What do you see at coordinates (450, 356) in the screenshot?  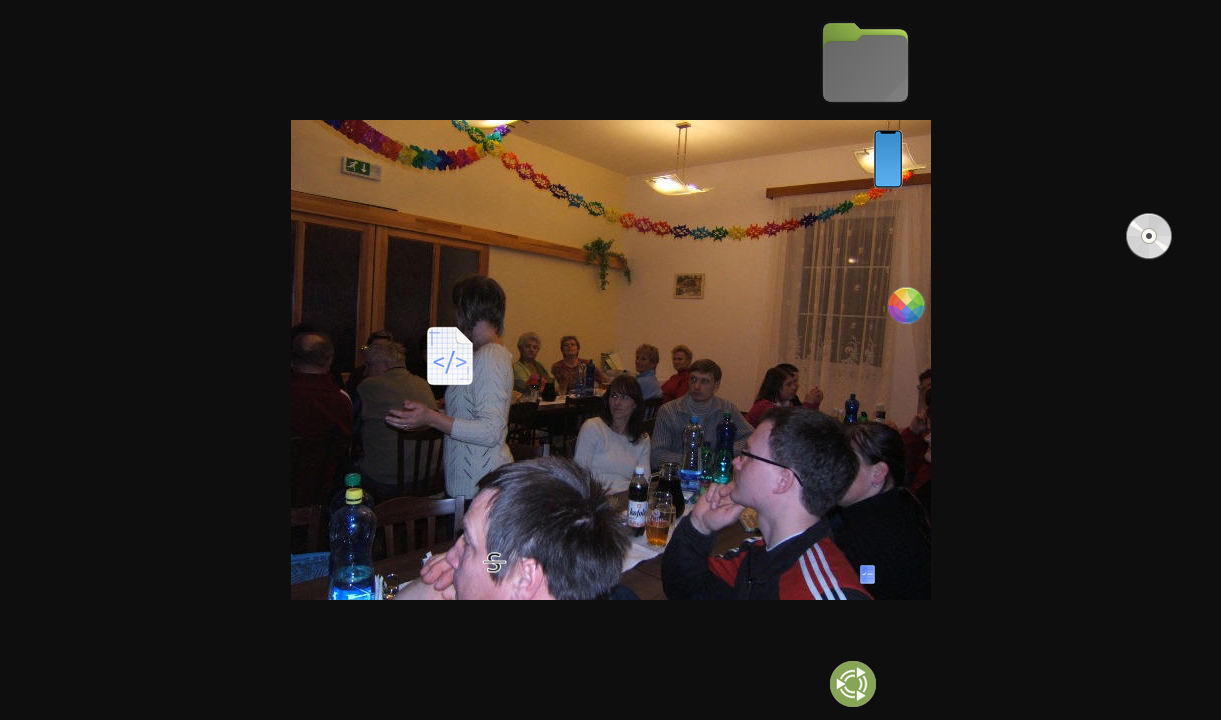 I see `an html template file` at bounding box center [450, 356].